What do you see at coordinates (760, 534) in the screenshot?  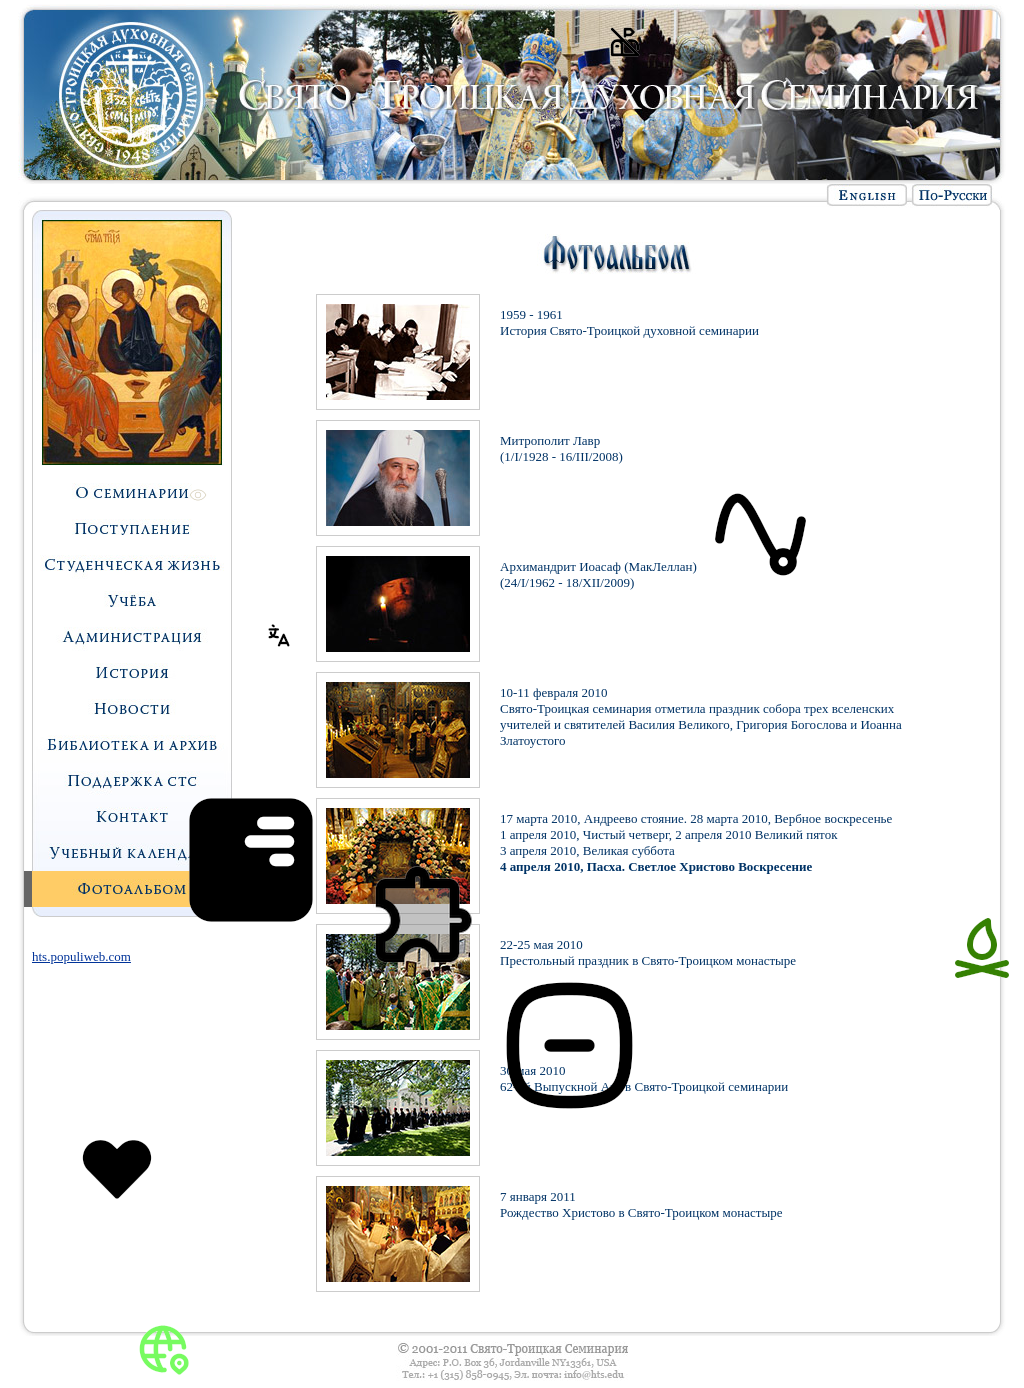 I see `find the minimum value in a dataset` at bounding box center [760, 534].